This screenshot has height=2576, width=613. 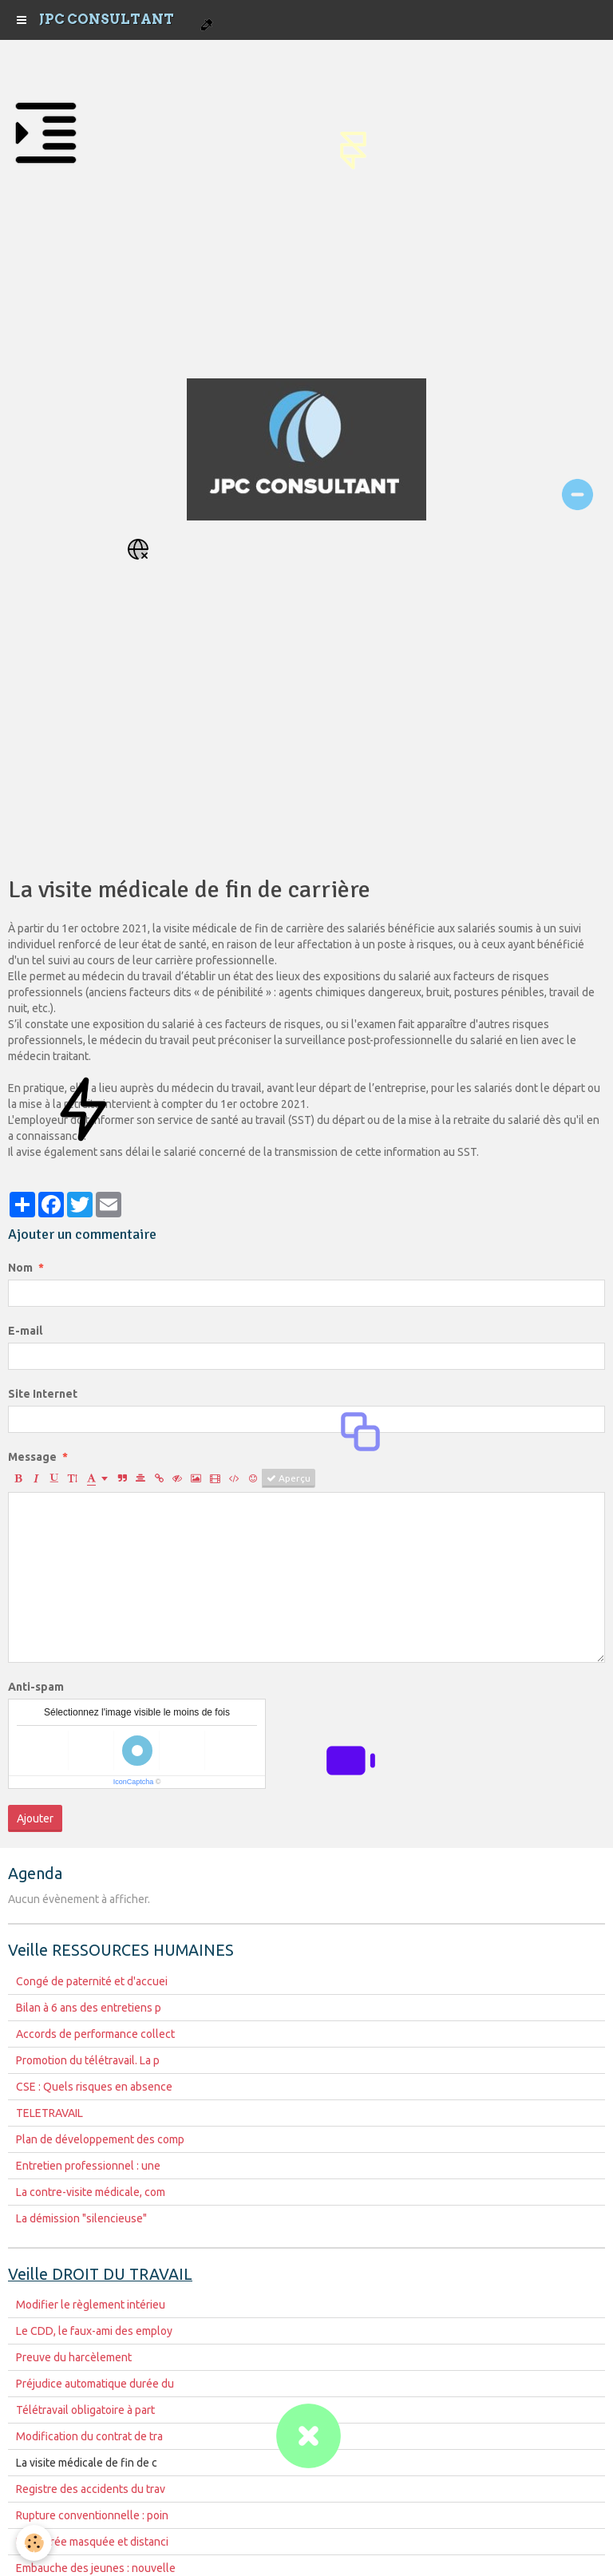 What do you see at coordinates (138, 549) in the screenshot?
I see `no internet connection` at bounding box center [138, 549].